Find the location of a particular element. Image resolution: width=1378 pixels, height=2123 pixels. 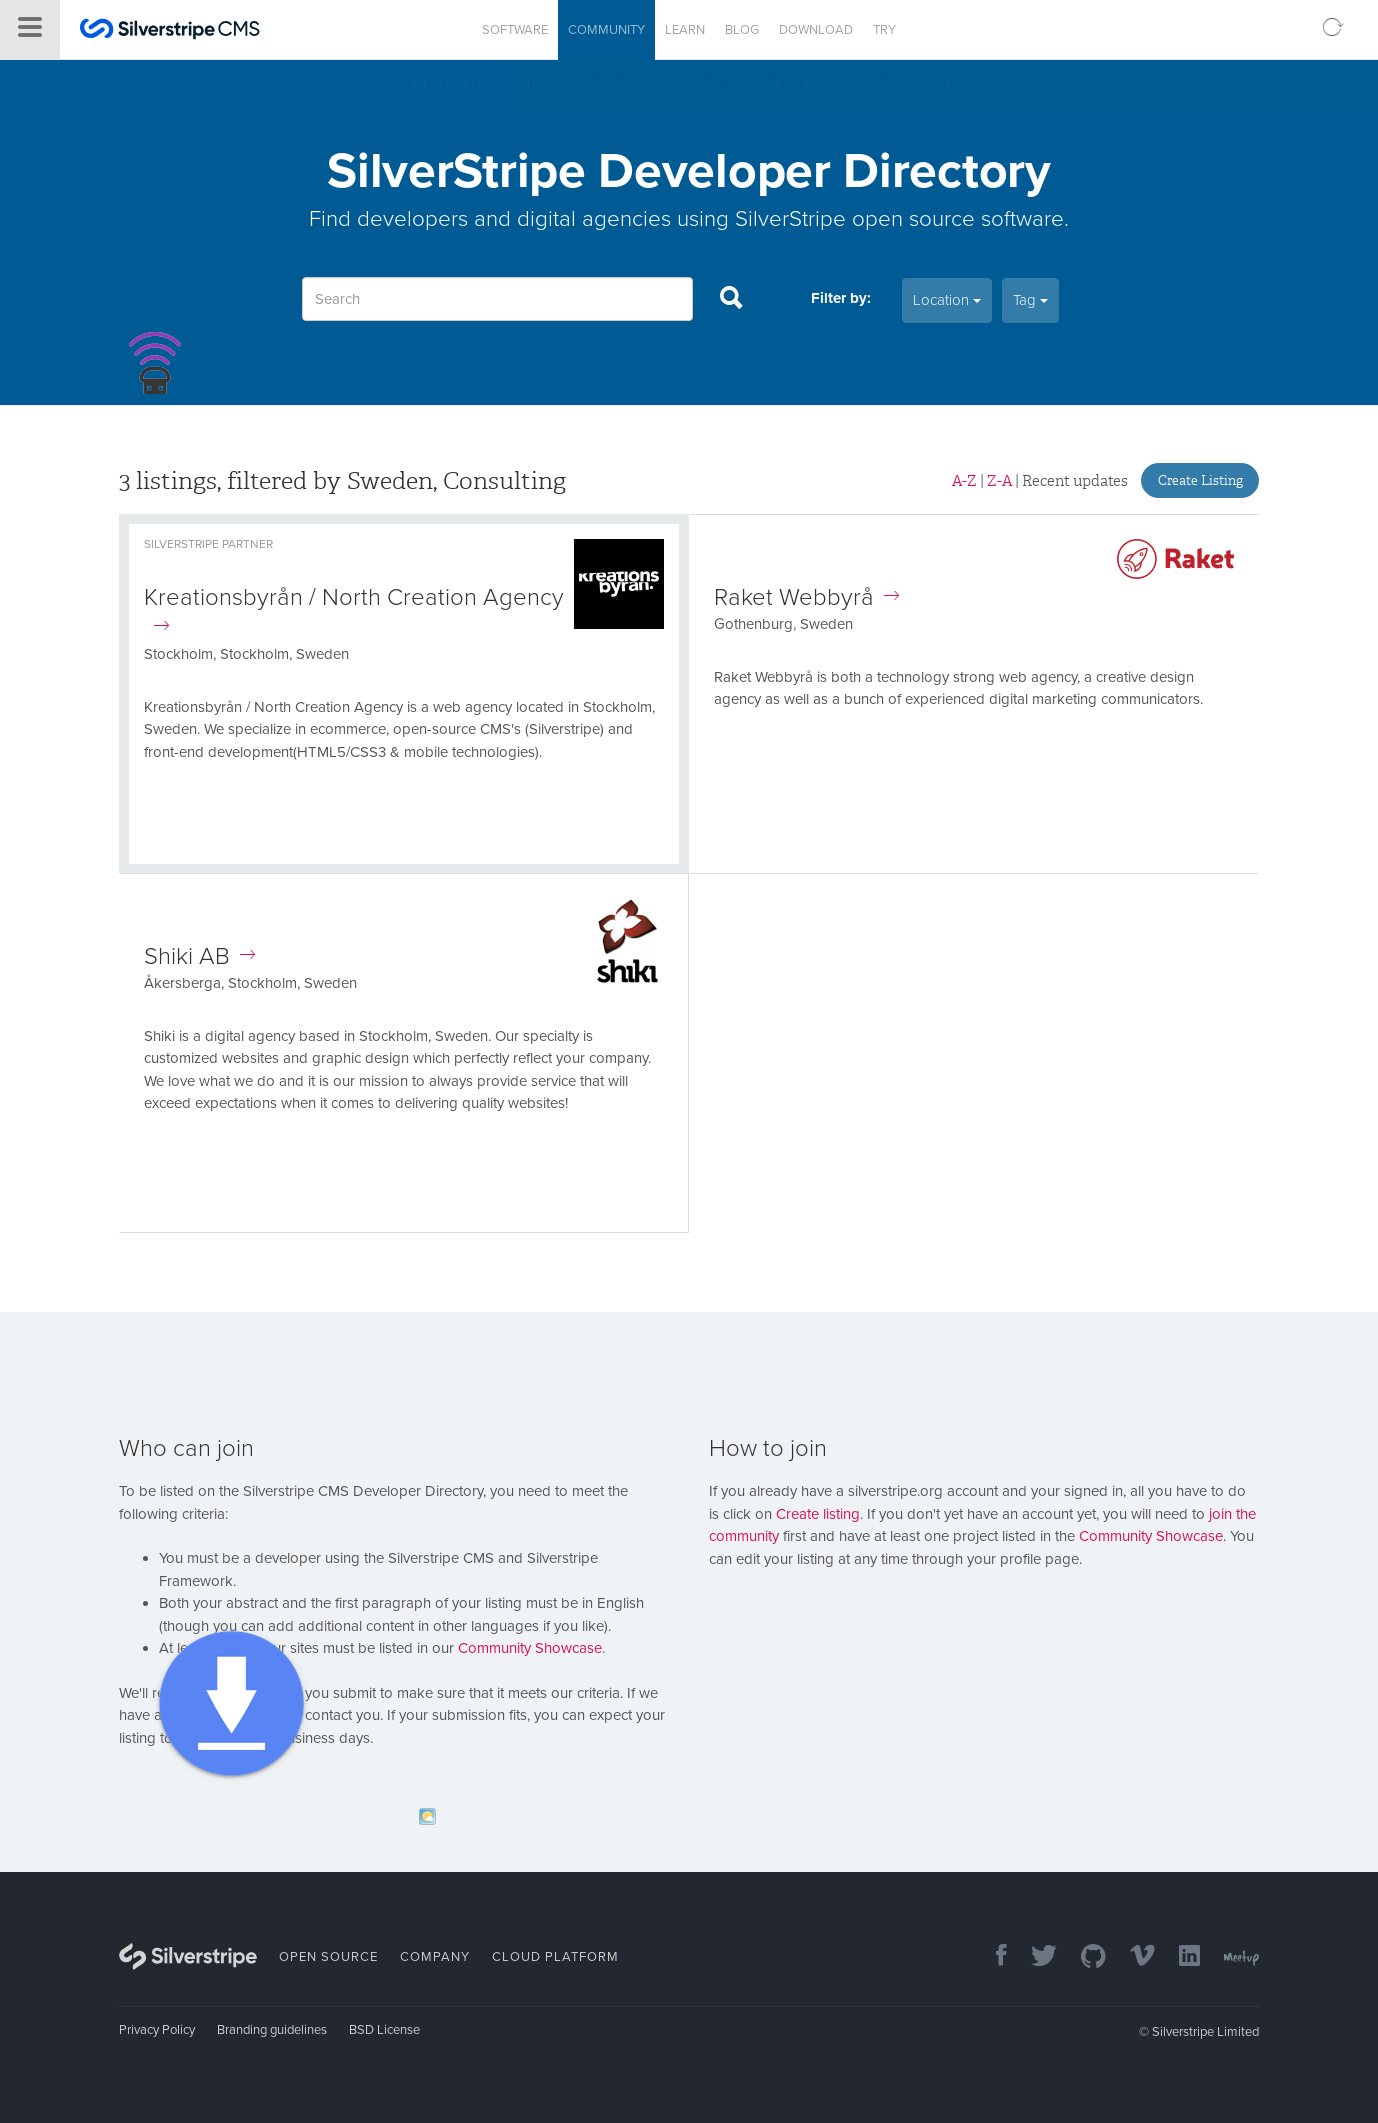

access your downloads folder is located at coordinates (231, 1703).